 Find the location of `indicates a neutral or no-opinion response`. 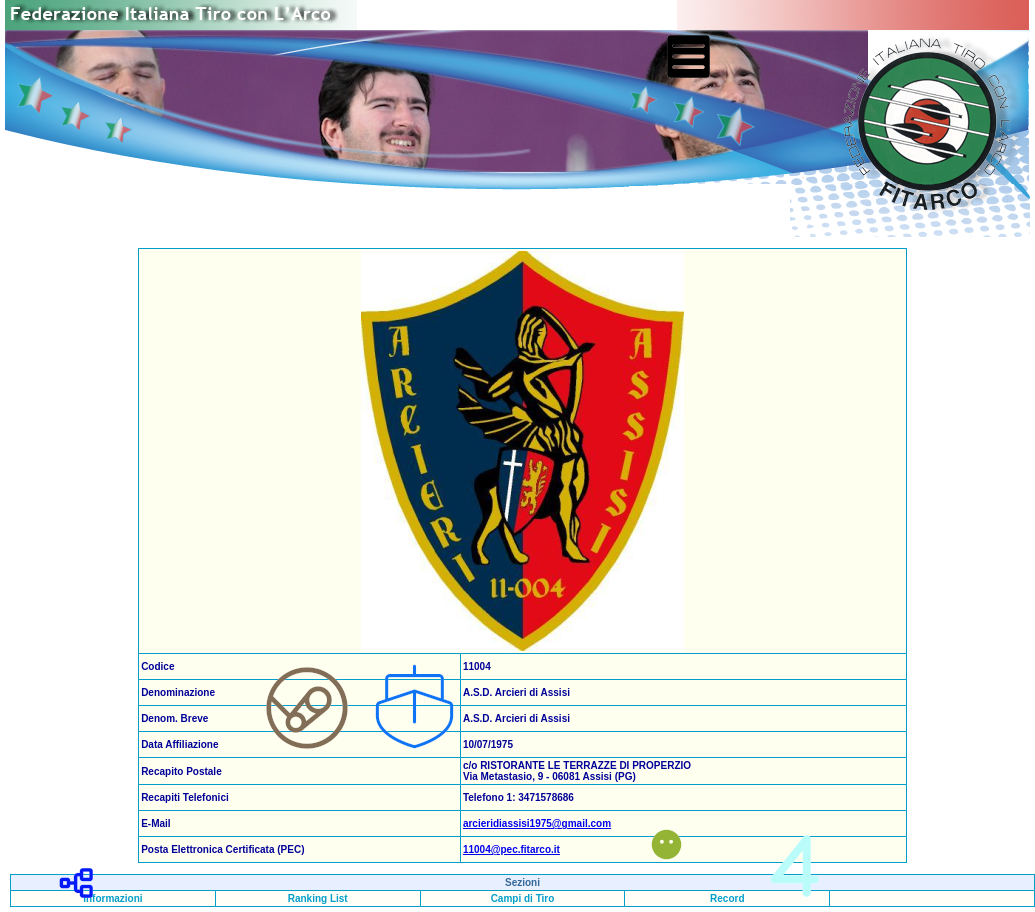

indicates a neutral or no-opinion response is located at coordinates (666, 844).